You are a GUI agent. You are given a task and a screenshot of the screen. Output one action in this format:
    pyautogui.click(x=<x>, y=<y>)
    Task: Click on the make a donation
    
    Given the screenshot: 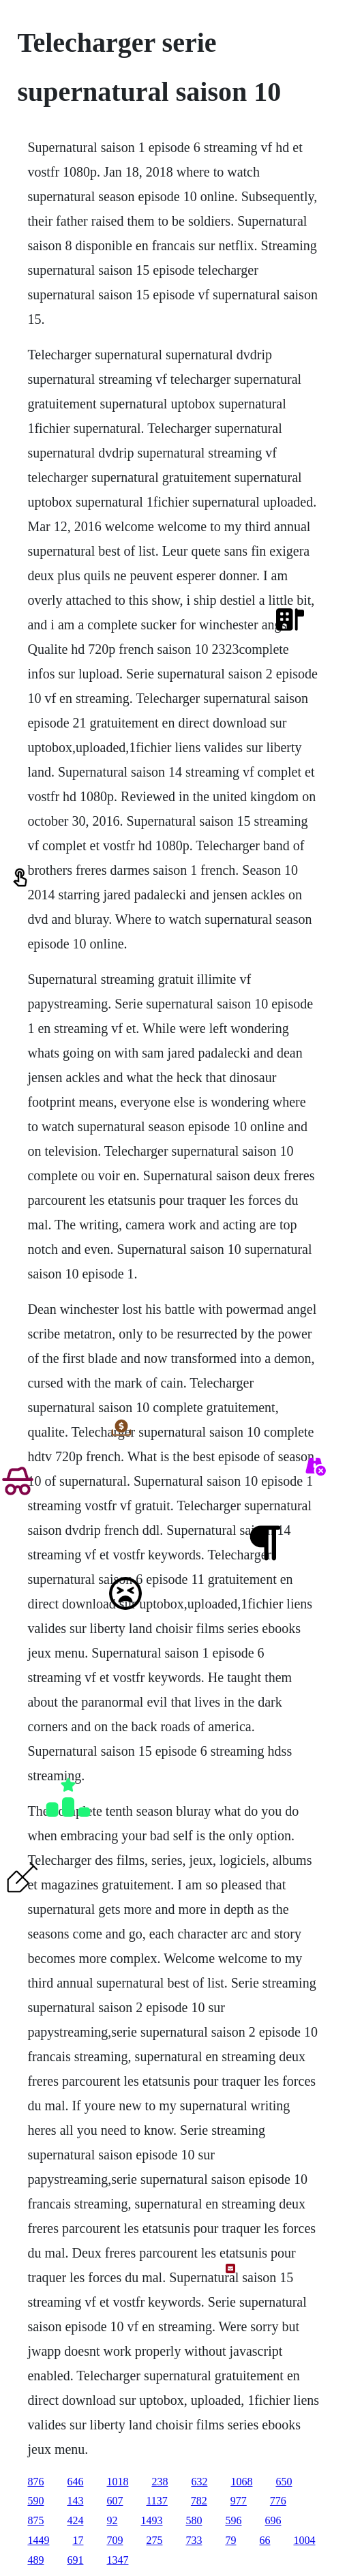 What is the action you would take?
    pyautogui.click(x=121, y=1427)
    